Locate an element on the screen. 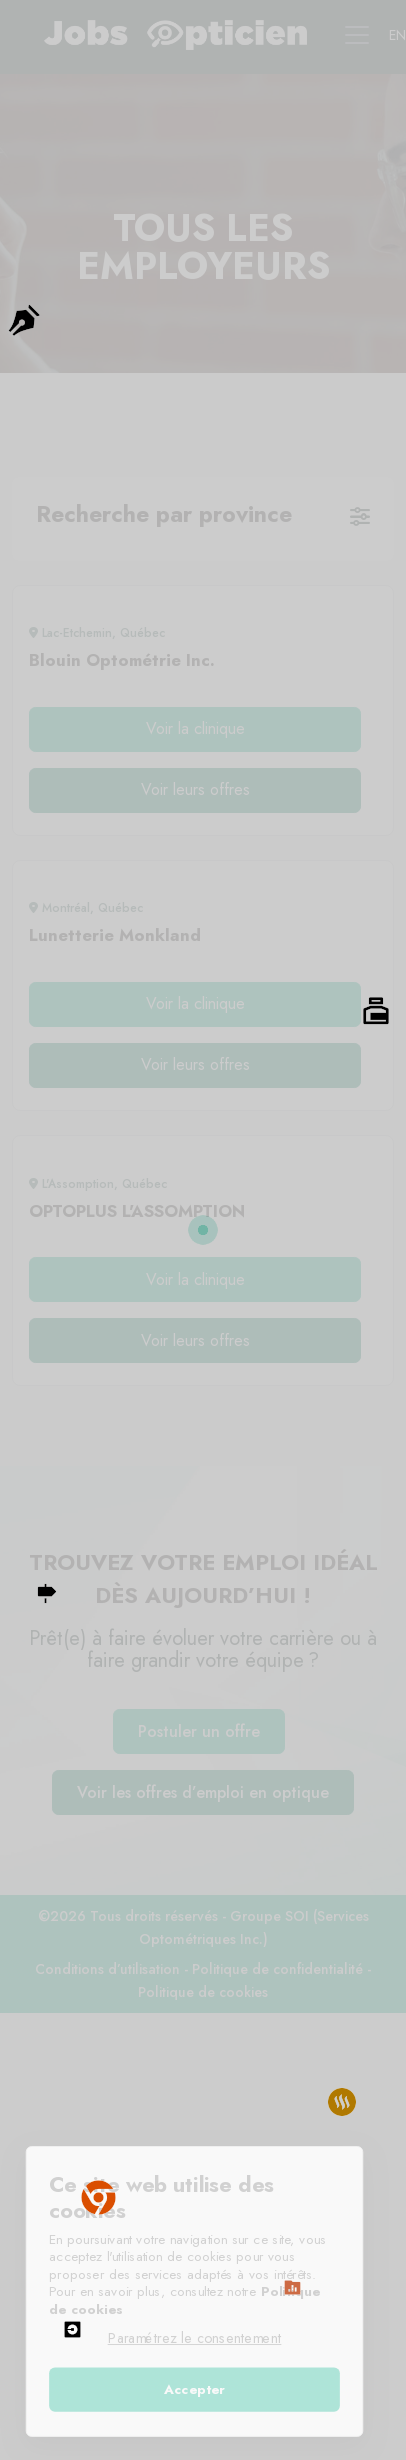 The height and width of the screenshot is (2460, 406). open analytics or reports folder is located at coordinates (292, 2287).